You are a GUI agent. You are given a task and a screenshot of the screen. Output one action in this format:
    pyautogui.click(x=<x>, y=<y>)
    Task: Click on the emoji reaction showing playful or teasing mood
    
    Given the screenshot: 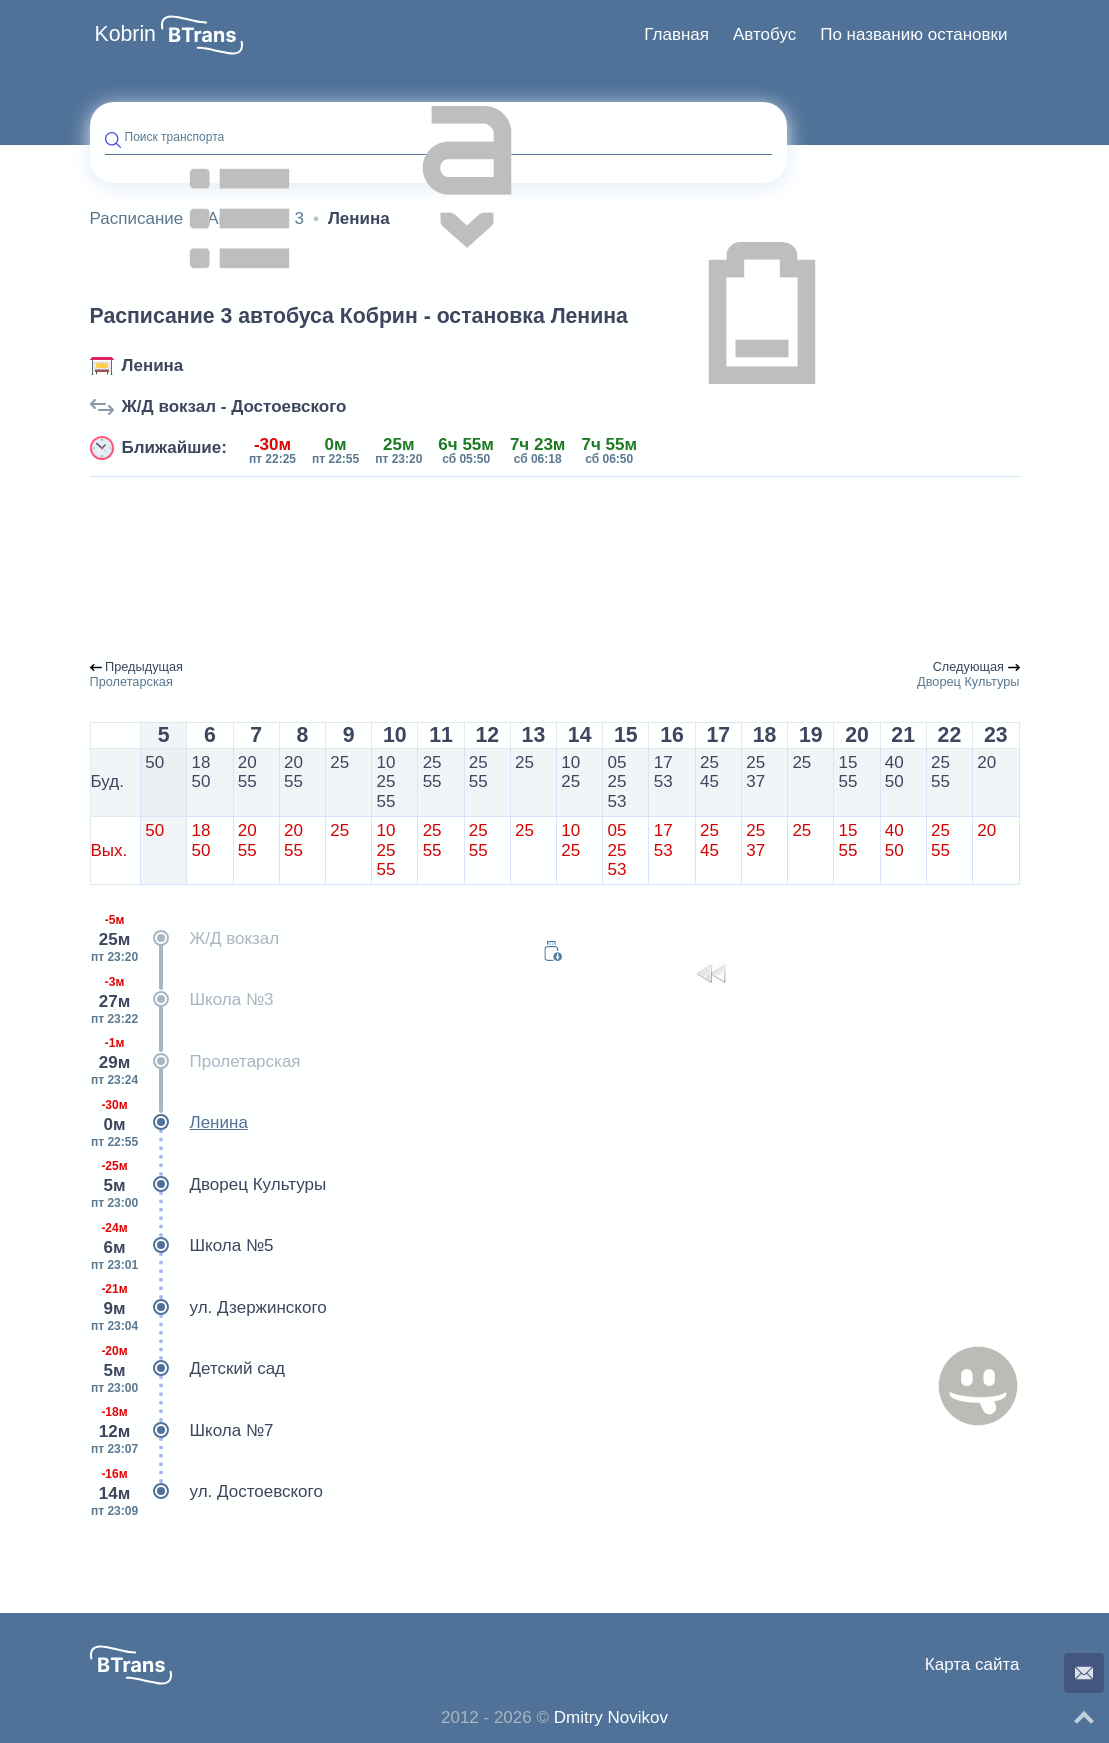 What is the action you would take?
    pyautogui.click(x=978, y=1386)
    